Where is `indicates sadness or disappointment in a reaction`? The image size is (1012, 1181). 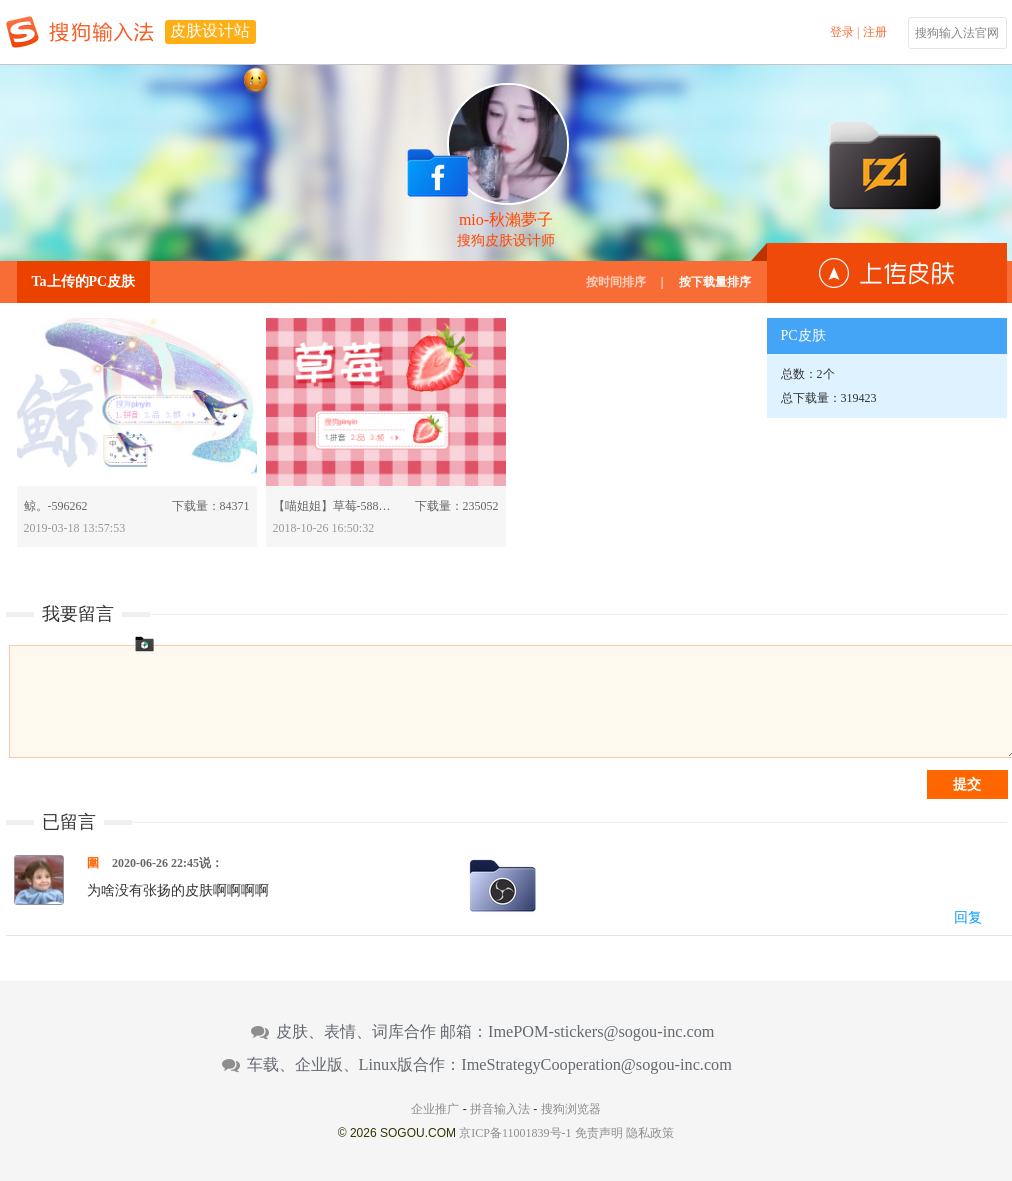
indicates sadness or disappointment in a reaction is located at coordinates (256, 81).